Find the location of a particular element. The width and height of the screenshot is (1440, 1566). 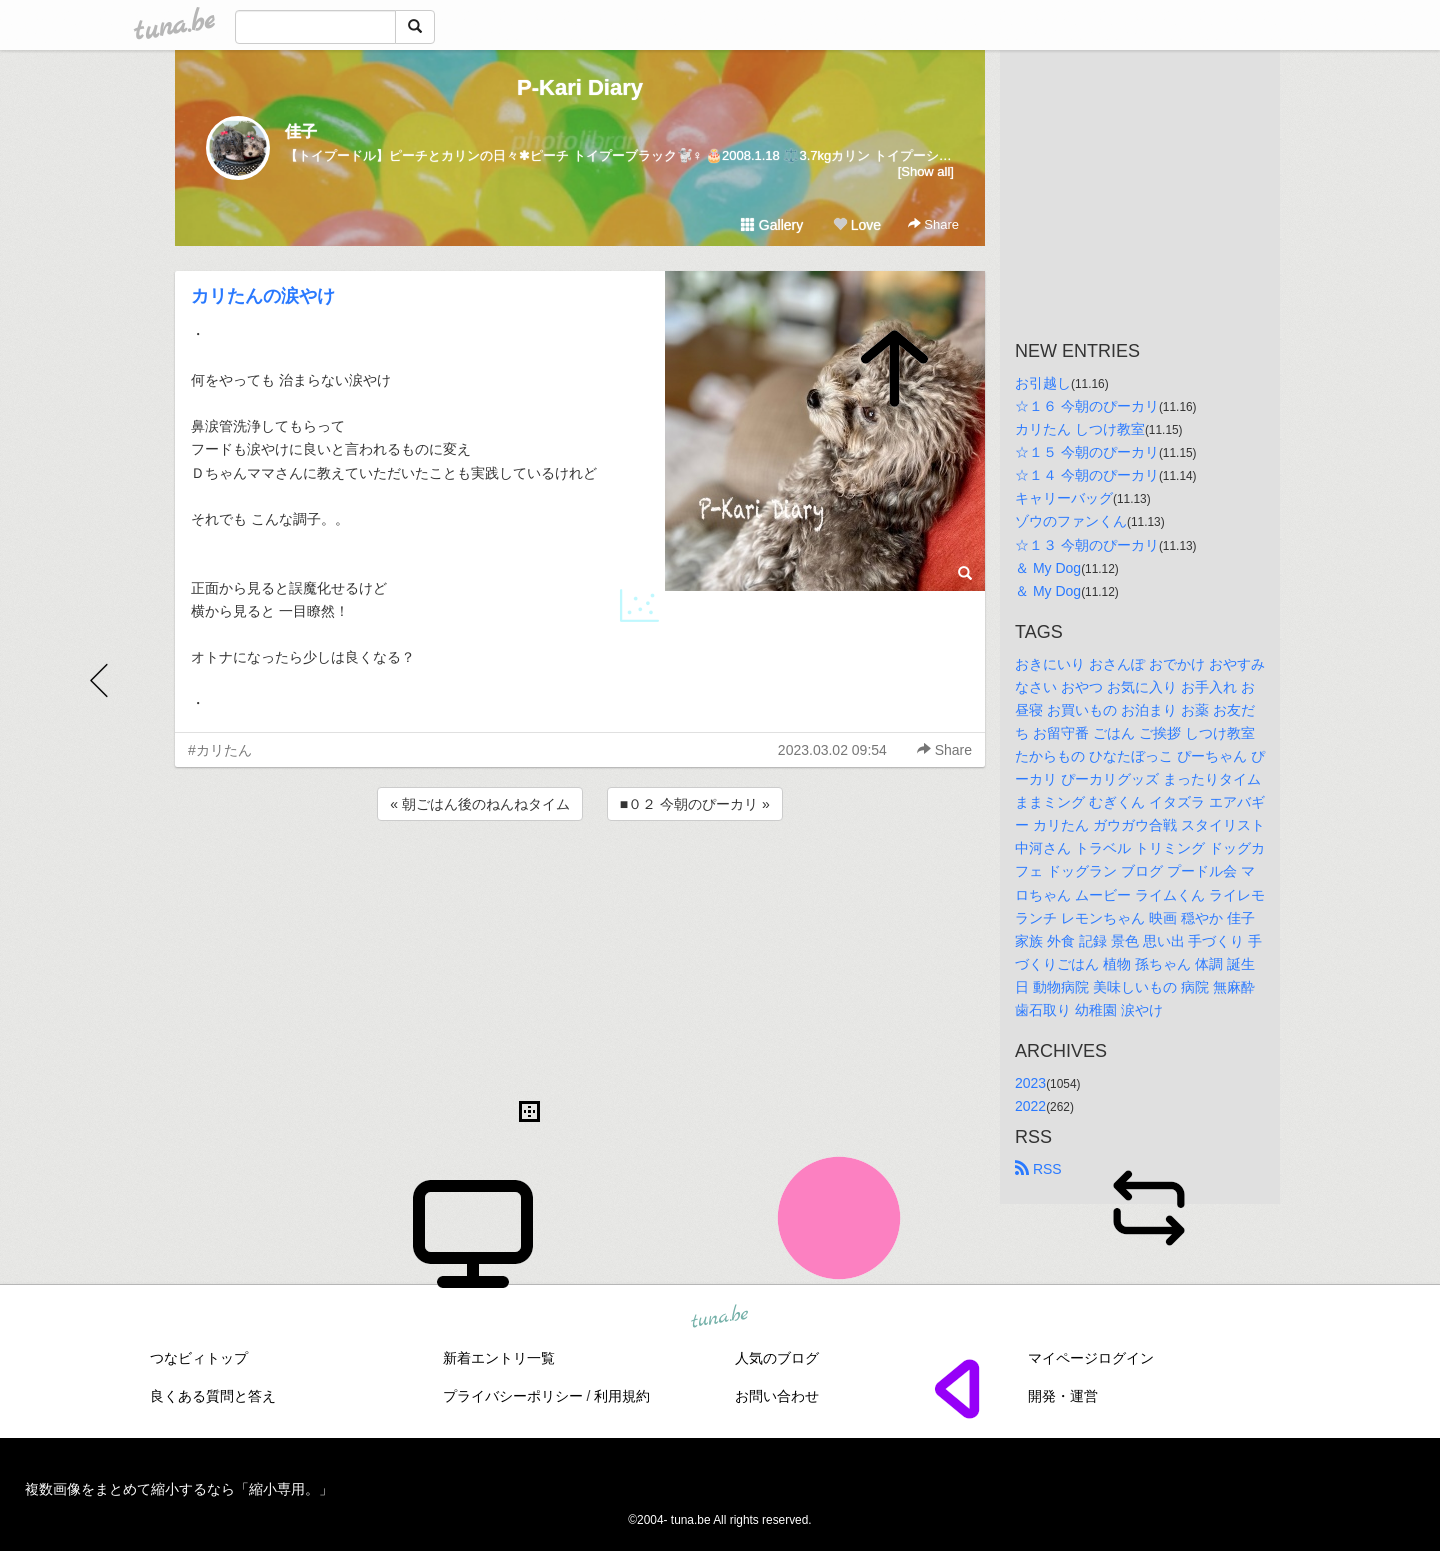

access display settings is located at coordinates (473, 1234).